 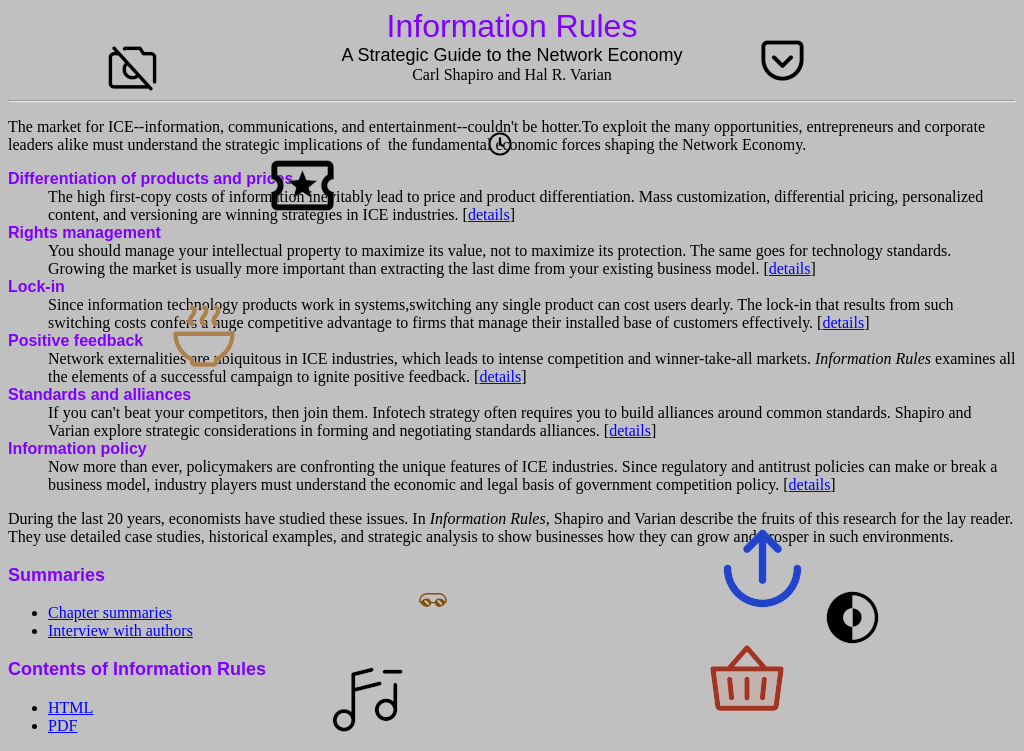 What do you see at coordinates (204, 336) in the screenshot?
I see `view food or meal options` at bounding box center [204, 336].